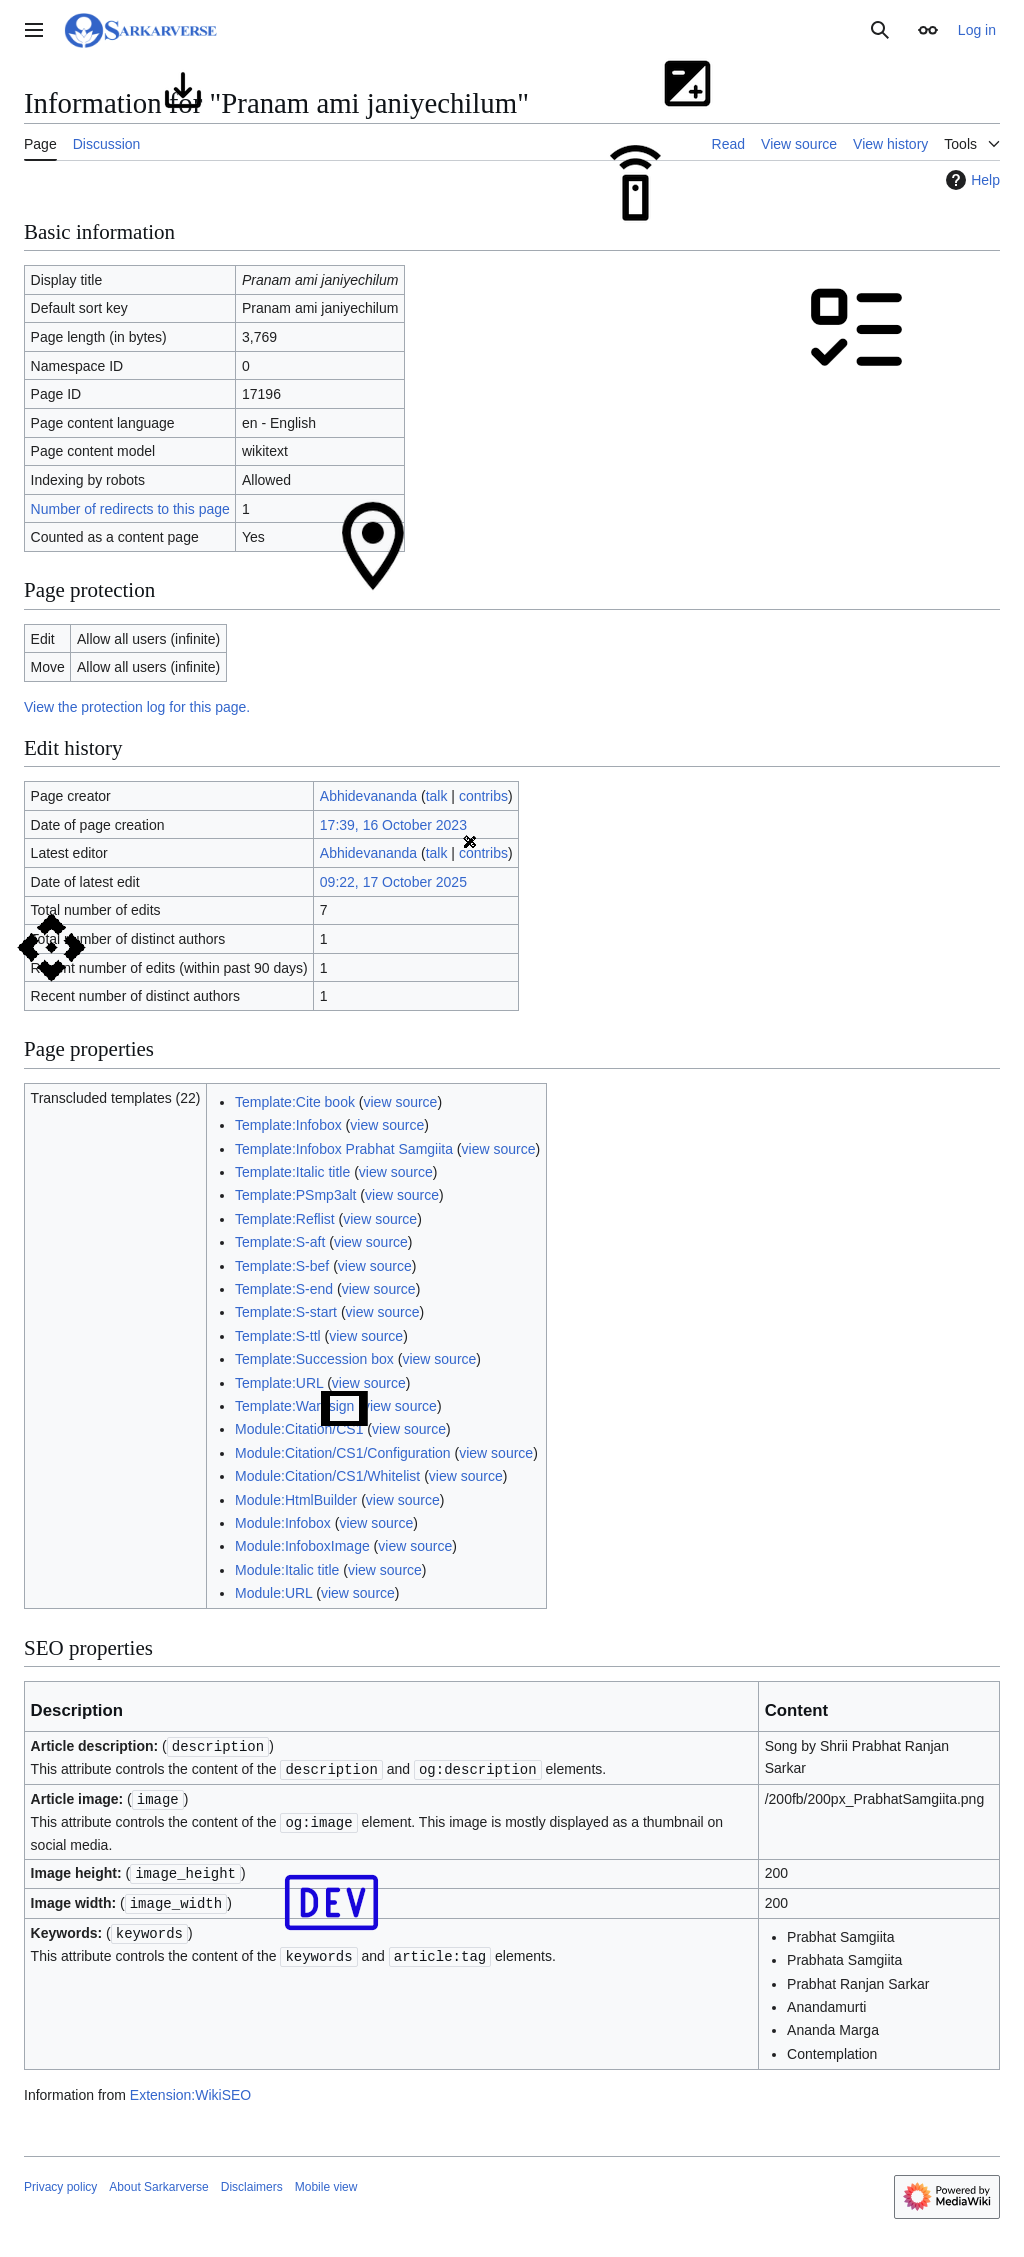 This screenshot has width=1024, height=2257. Describe the element at coordinates (51, 947) in the screenshot. I see `access API settings or configuration` at that location.